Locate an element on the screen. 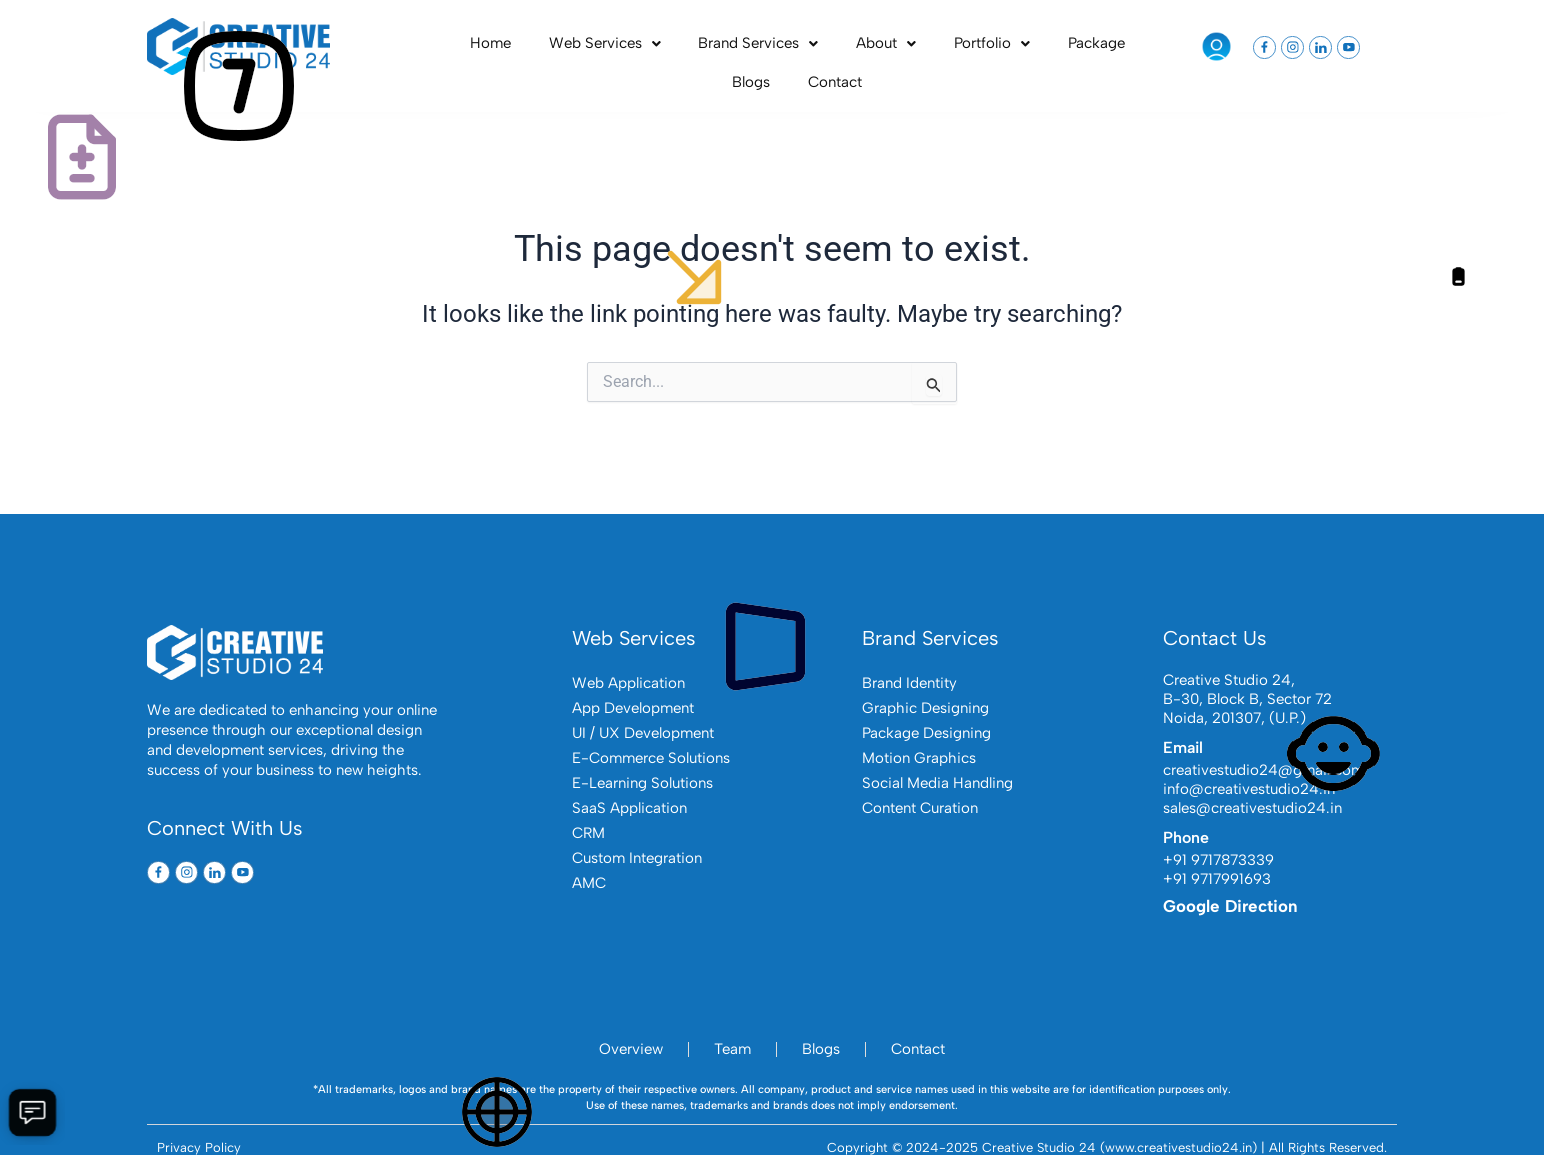 Image resolution: width=1544 pixels, height=1155 pixels. view file differences or changes is located at coordinates (82, 157).